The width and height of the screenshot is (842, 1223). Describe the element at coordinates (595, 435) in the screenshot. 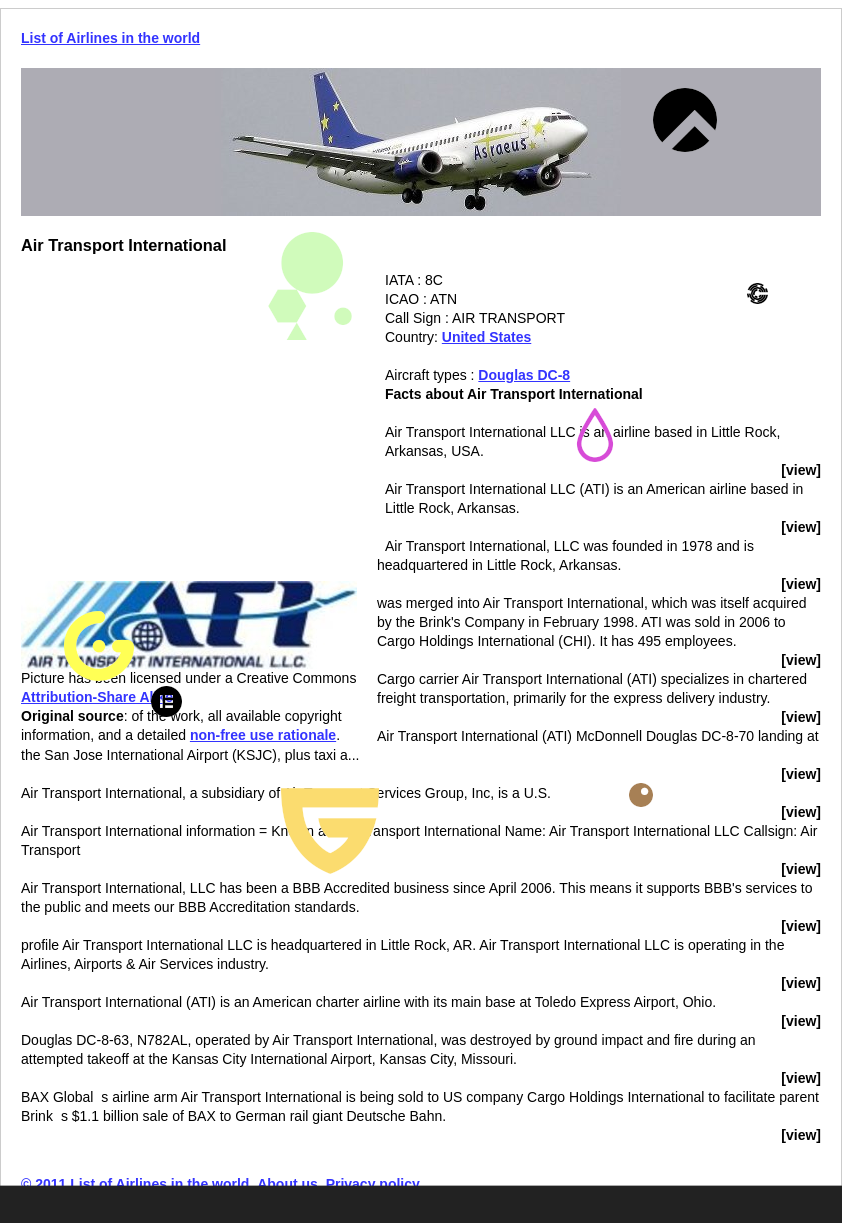

I see `moo print and design services logo` at that location.